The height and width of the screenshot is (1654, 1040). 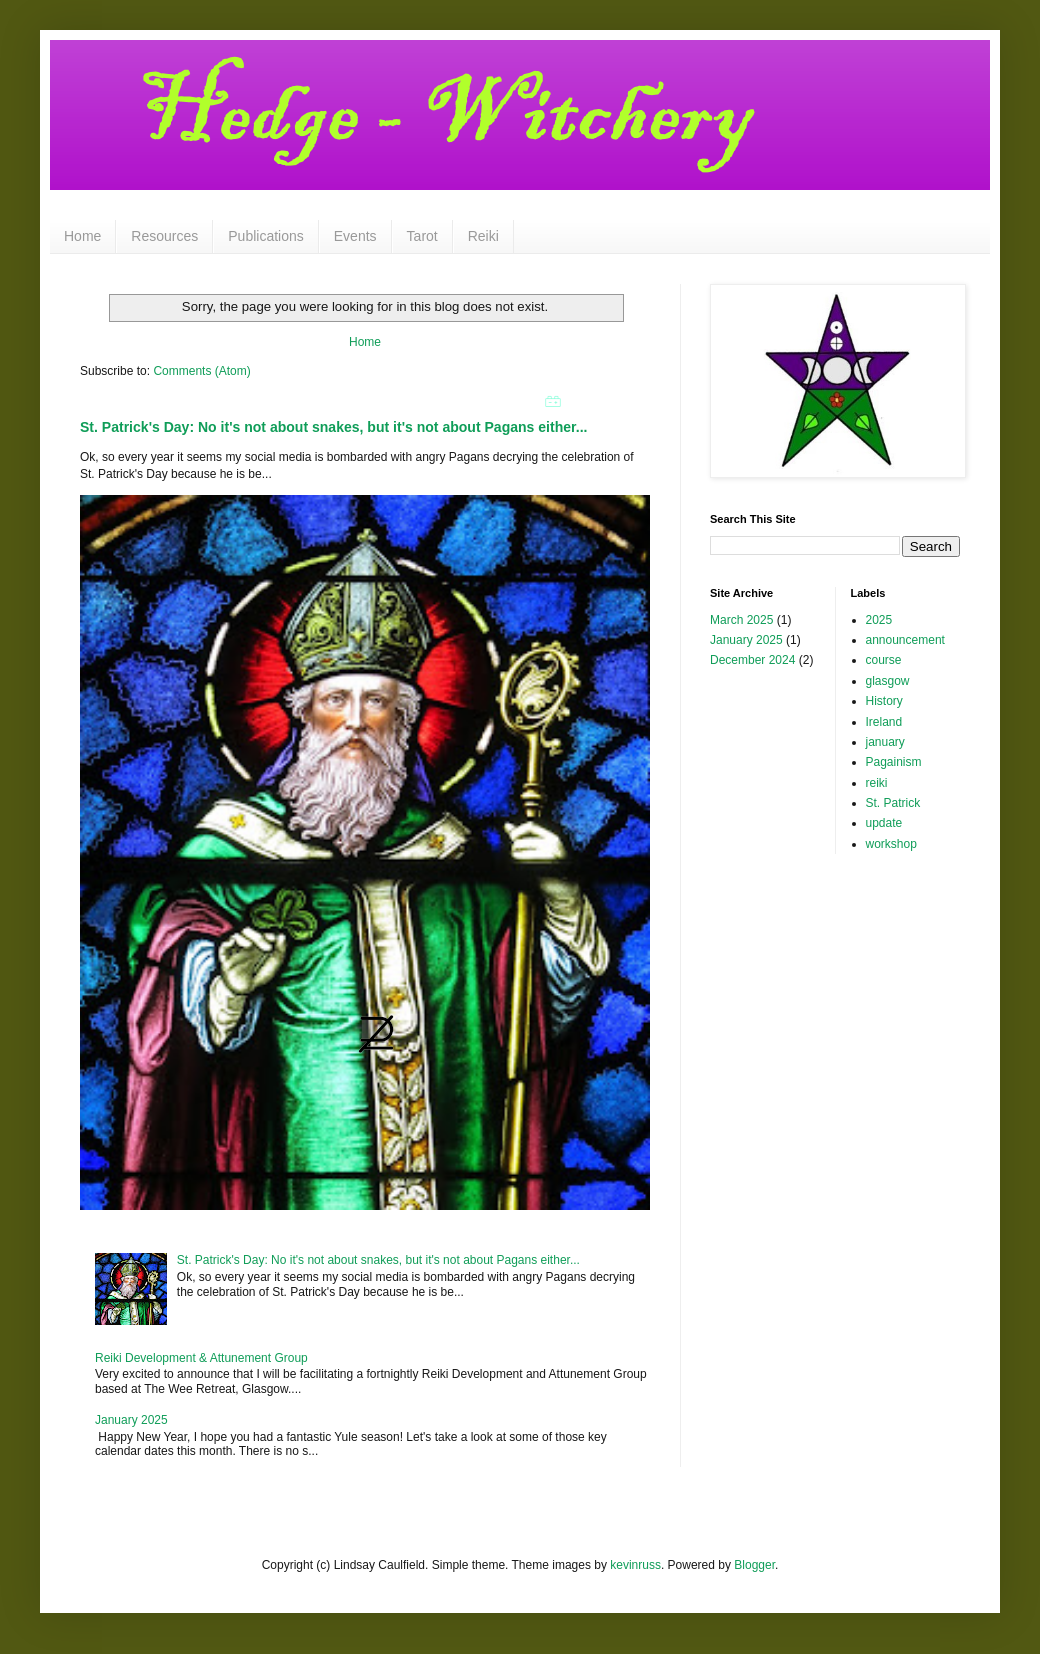 I want to click on check vehicle battery status, so click(x=553, y=402).